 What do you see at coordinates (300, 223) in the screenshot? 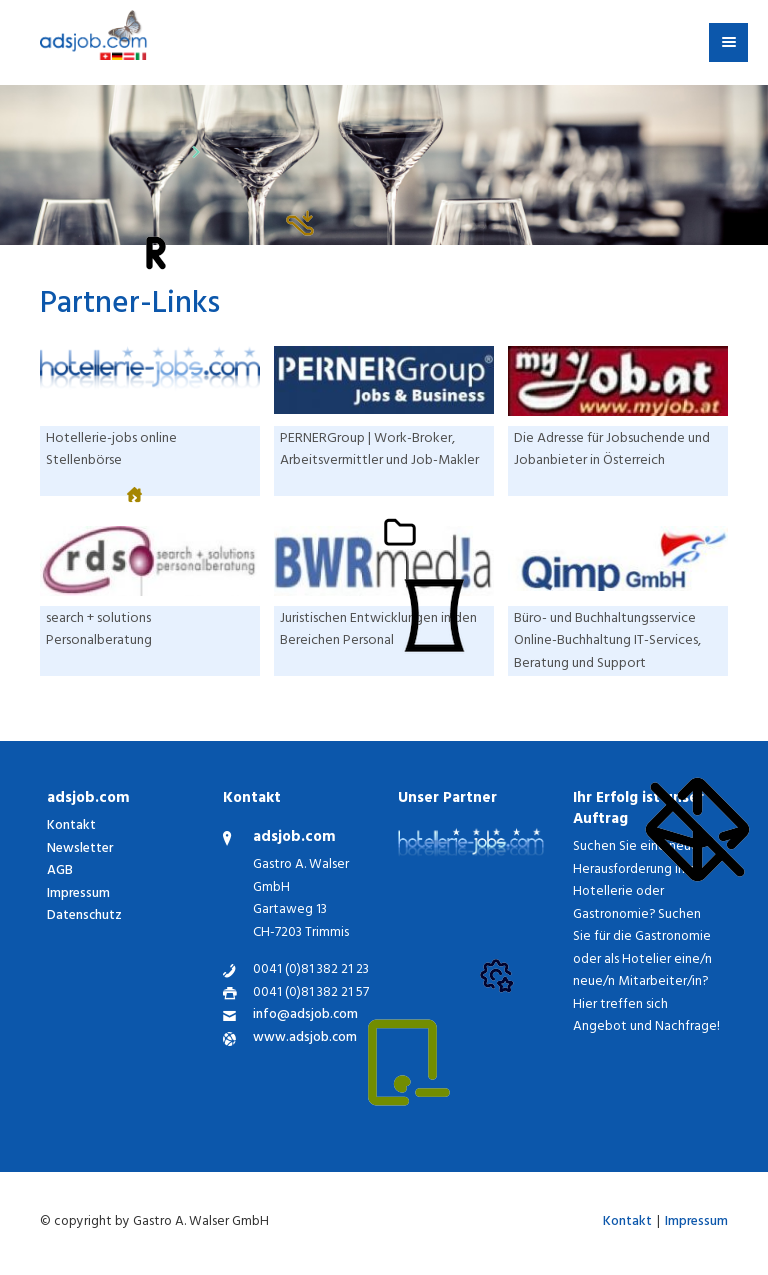
I see `indicates escalator going down` at bounding box center [300, 223].